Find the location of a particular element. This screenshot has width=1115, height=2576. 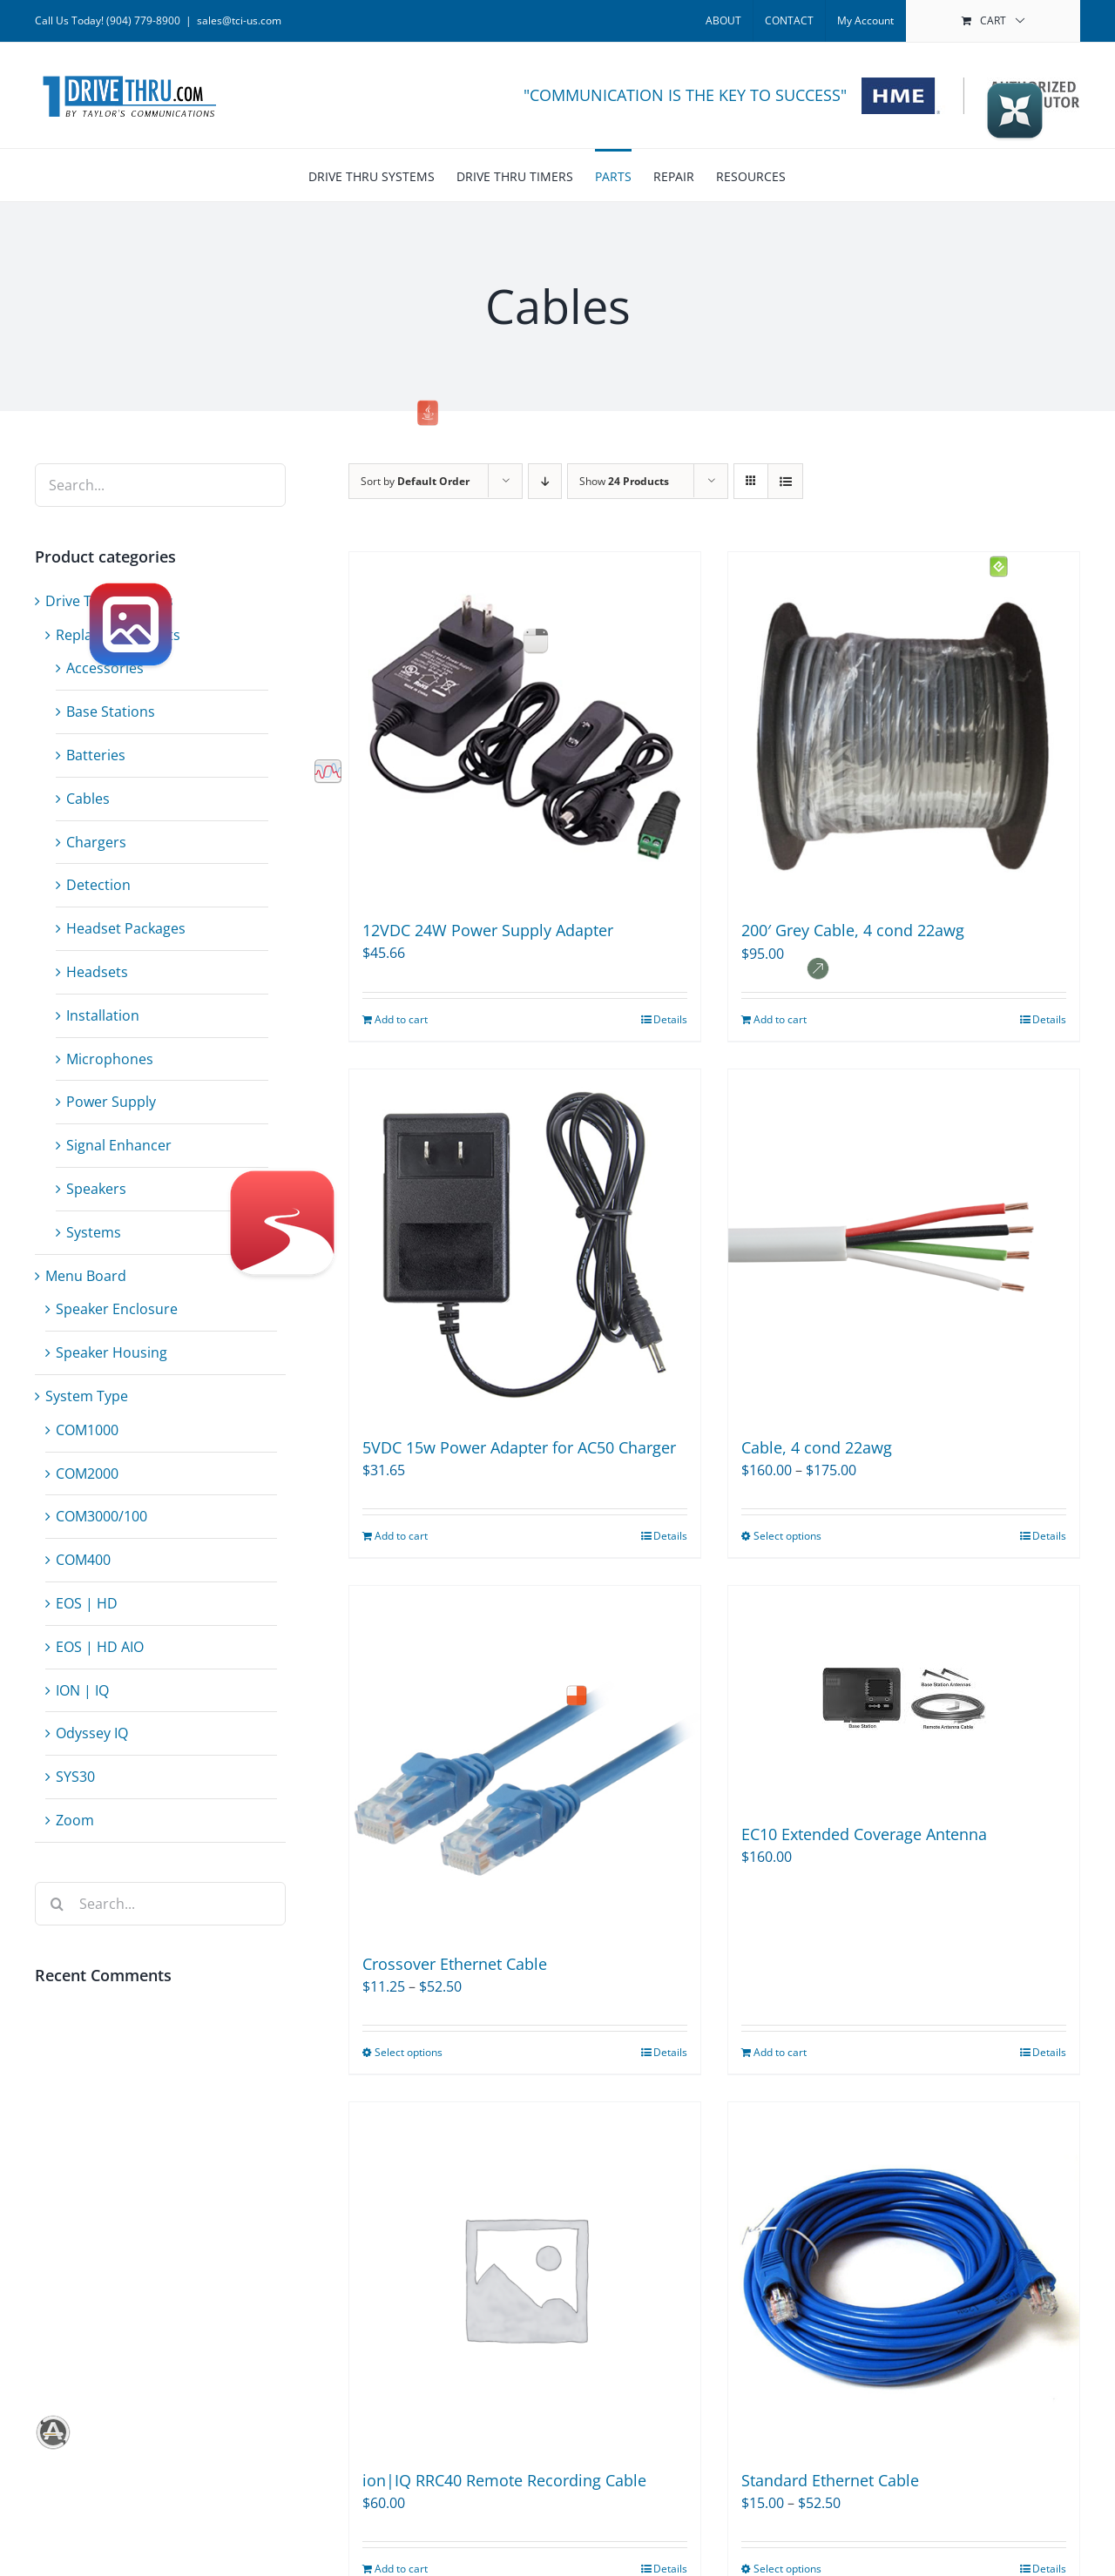

open power statistics application is located at coordinates (328, 771).